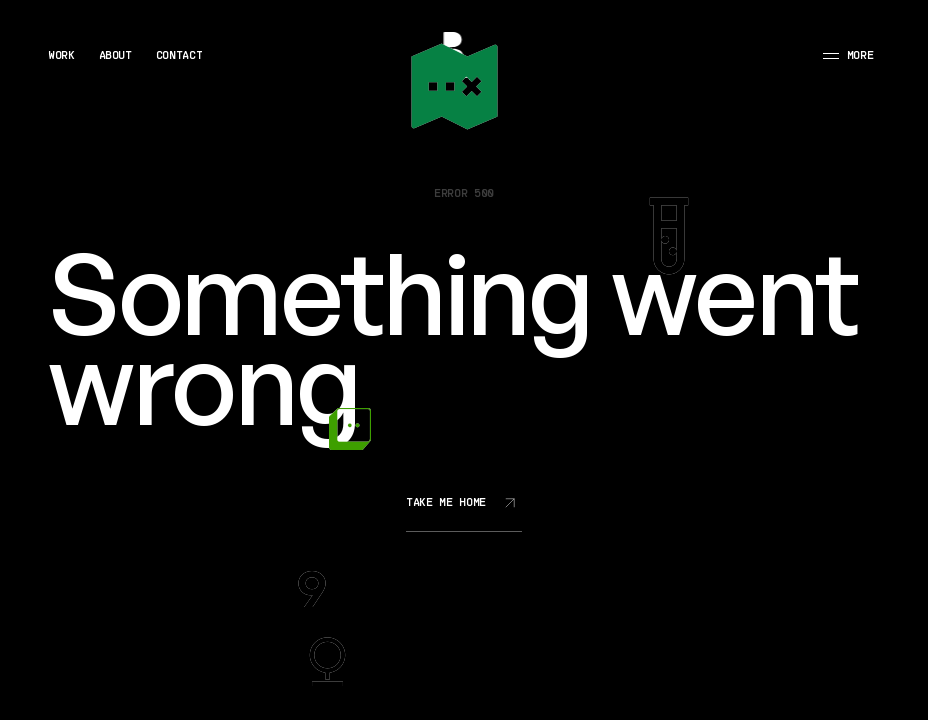  I want to click on access lab results or test data, so click(669, 236).